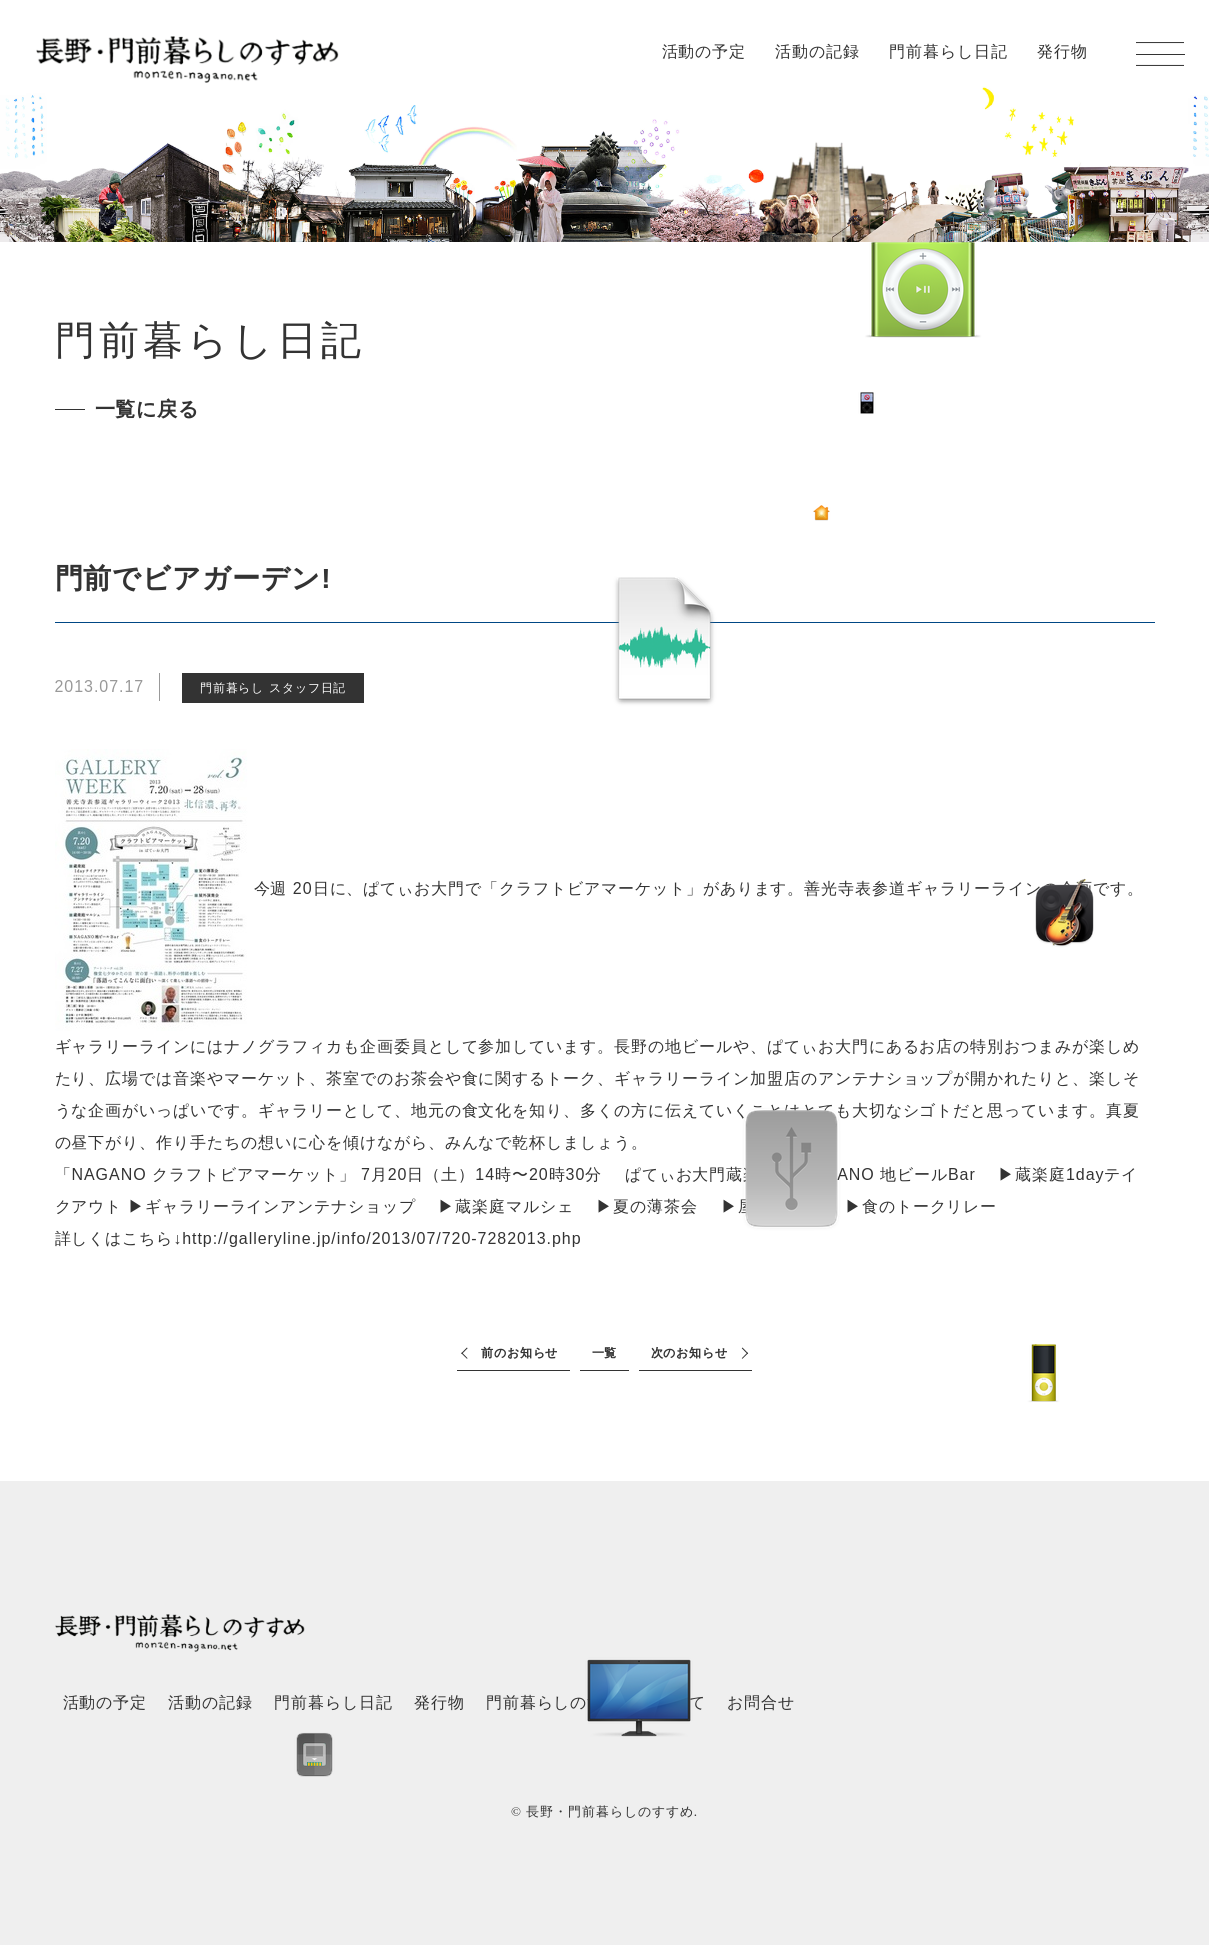  I want to click on iPod shuffle device connected, so click(923, 289).